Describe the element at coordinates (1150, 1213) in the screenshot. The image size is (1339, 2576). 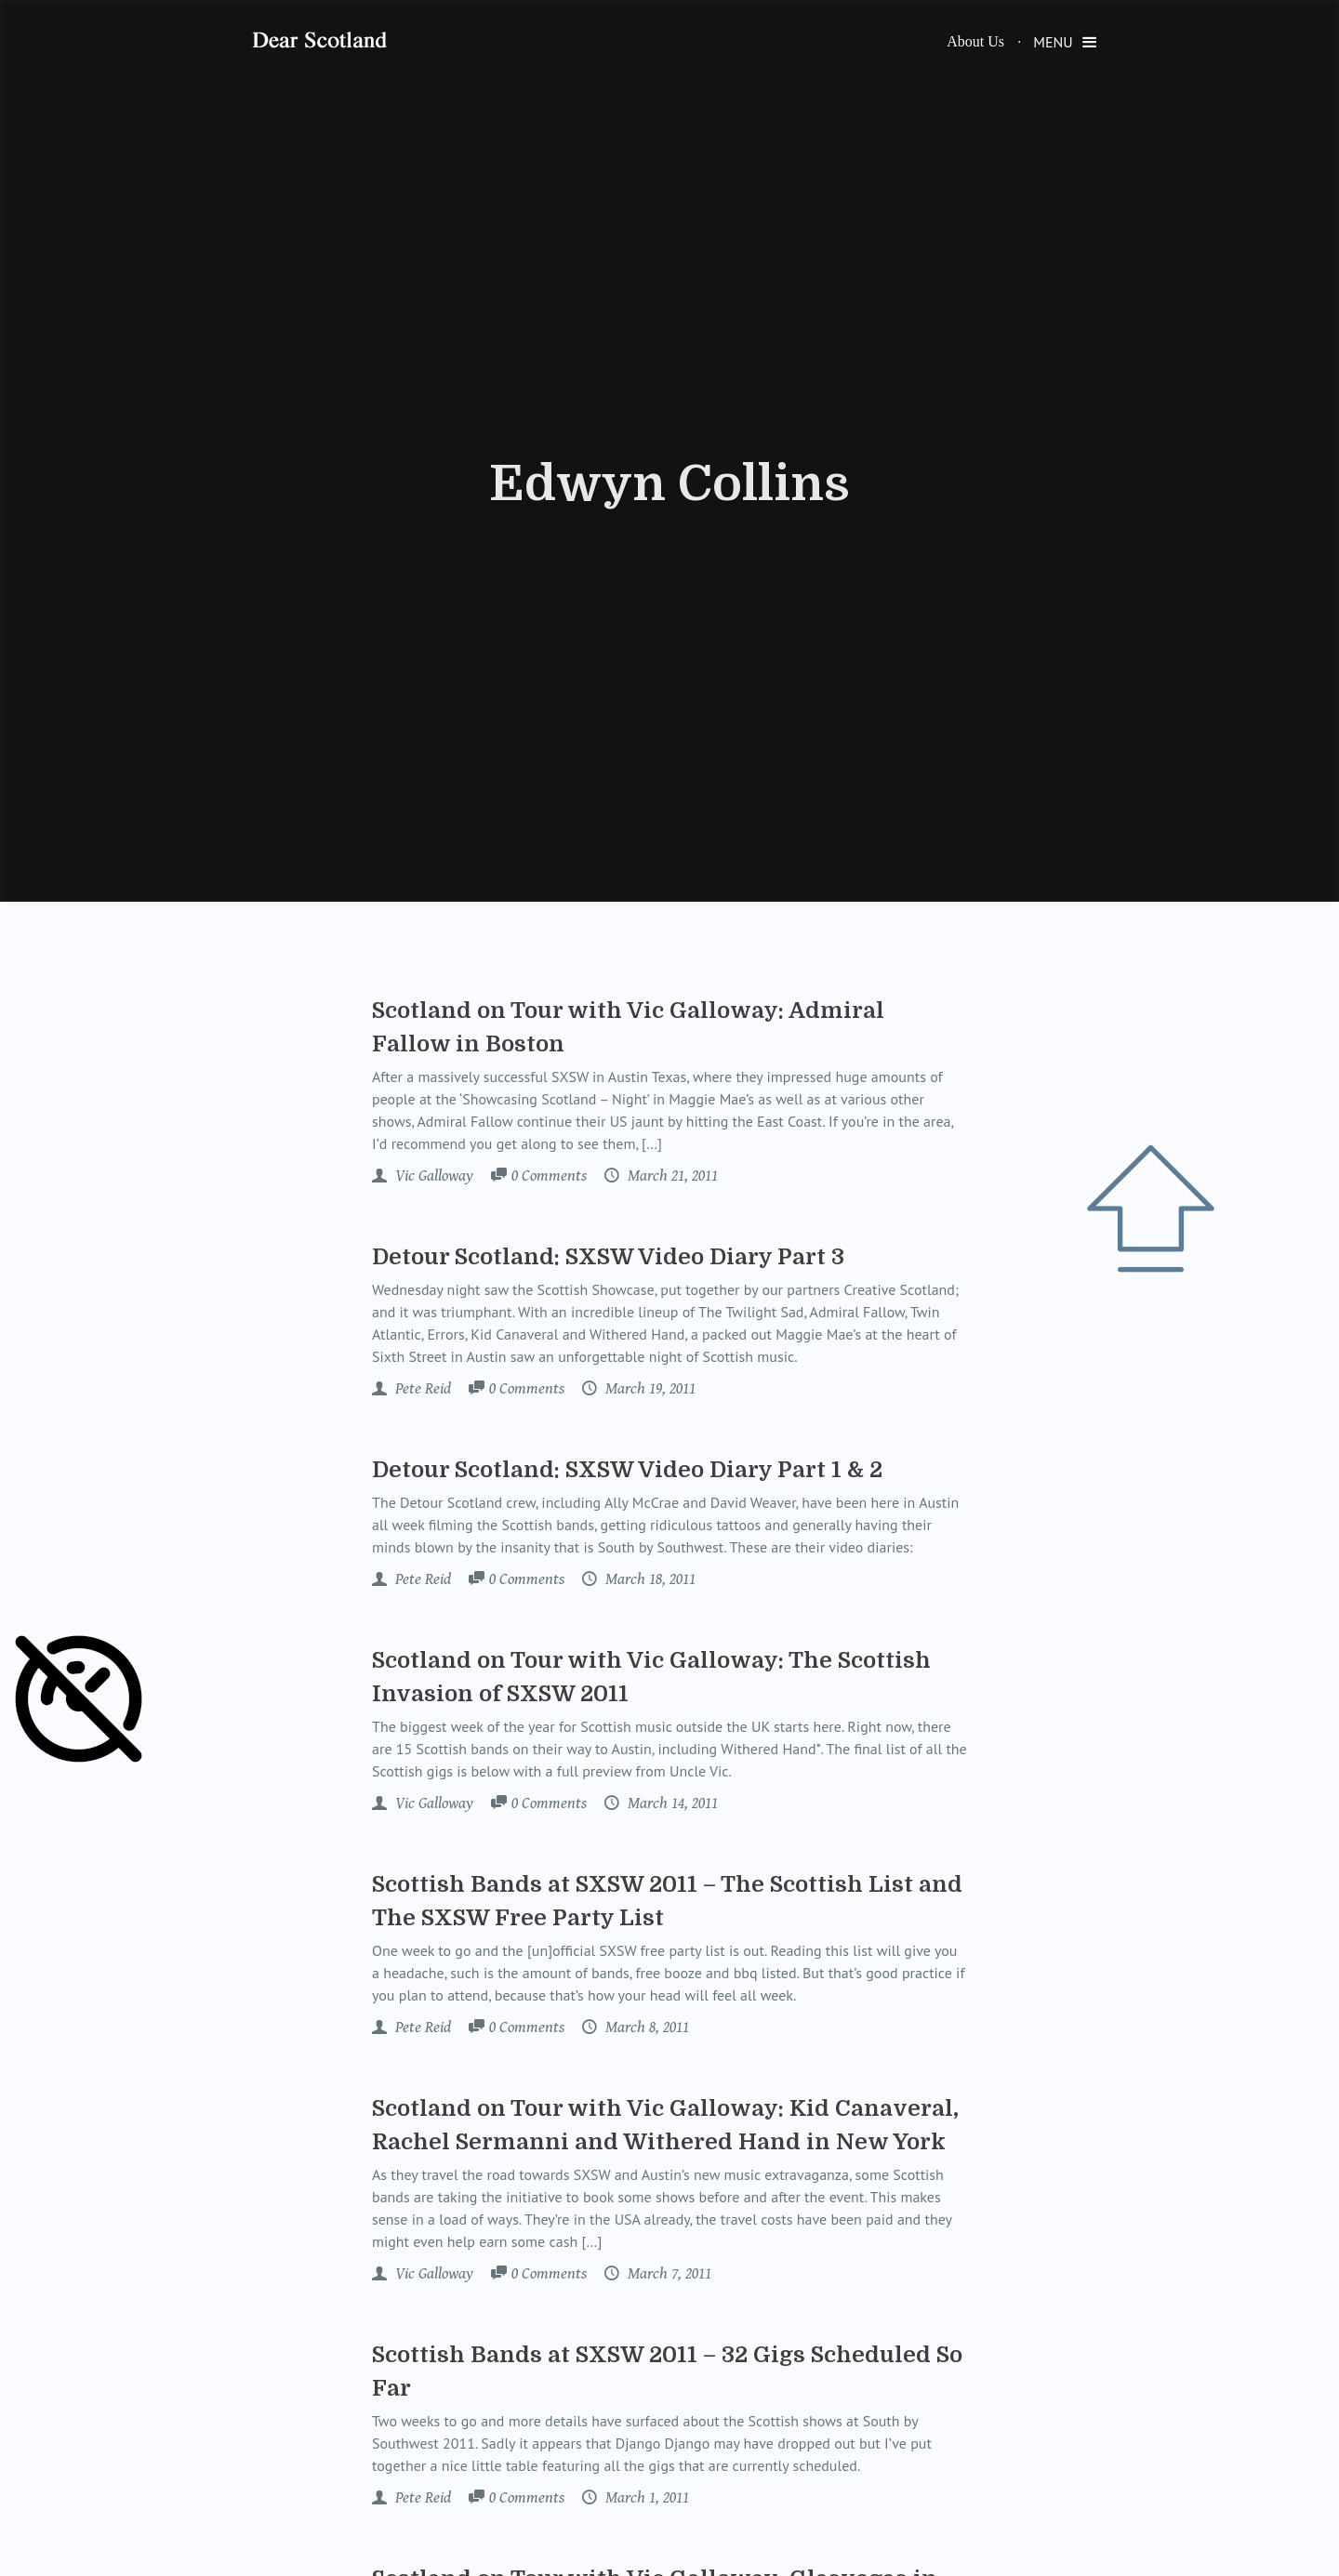
I see `upload a file or document` at that location.